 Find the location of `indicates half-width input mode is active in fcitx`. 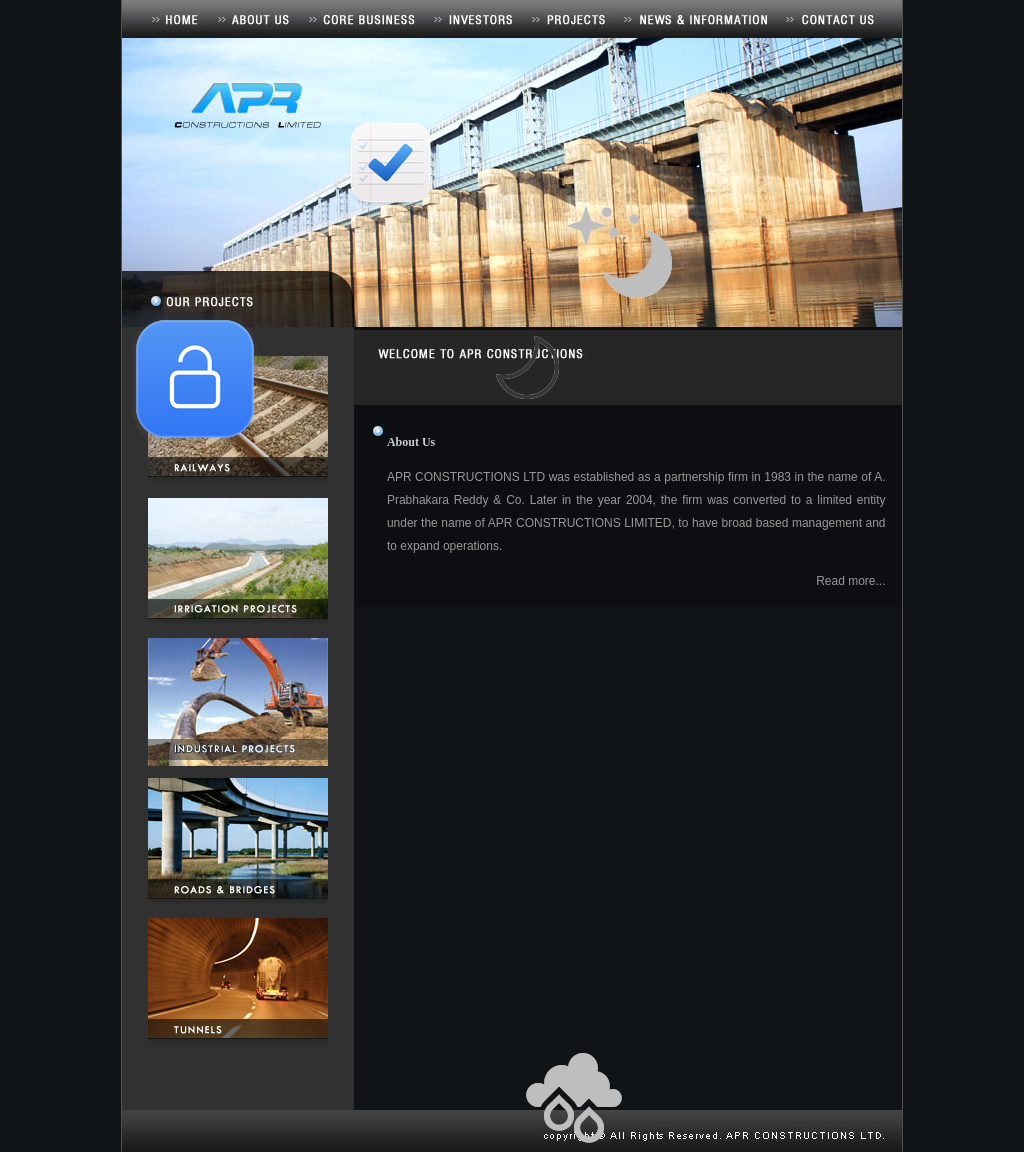

indicates half-width input mode is active in fcitx is located at coordinates (527, 367).